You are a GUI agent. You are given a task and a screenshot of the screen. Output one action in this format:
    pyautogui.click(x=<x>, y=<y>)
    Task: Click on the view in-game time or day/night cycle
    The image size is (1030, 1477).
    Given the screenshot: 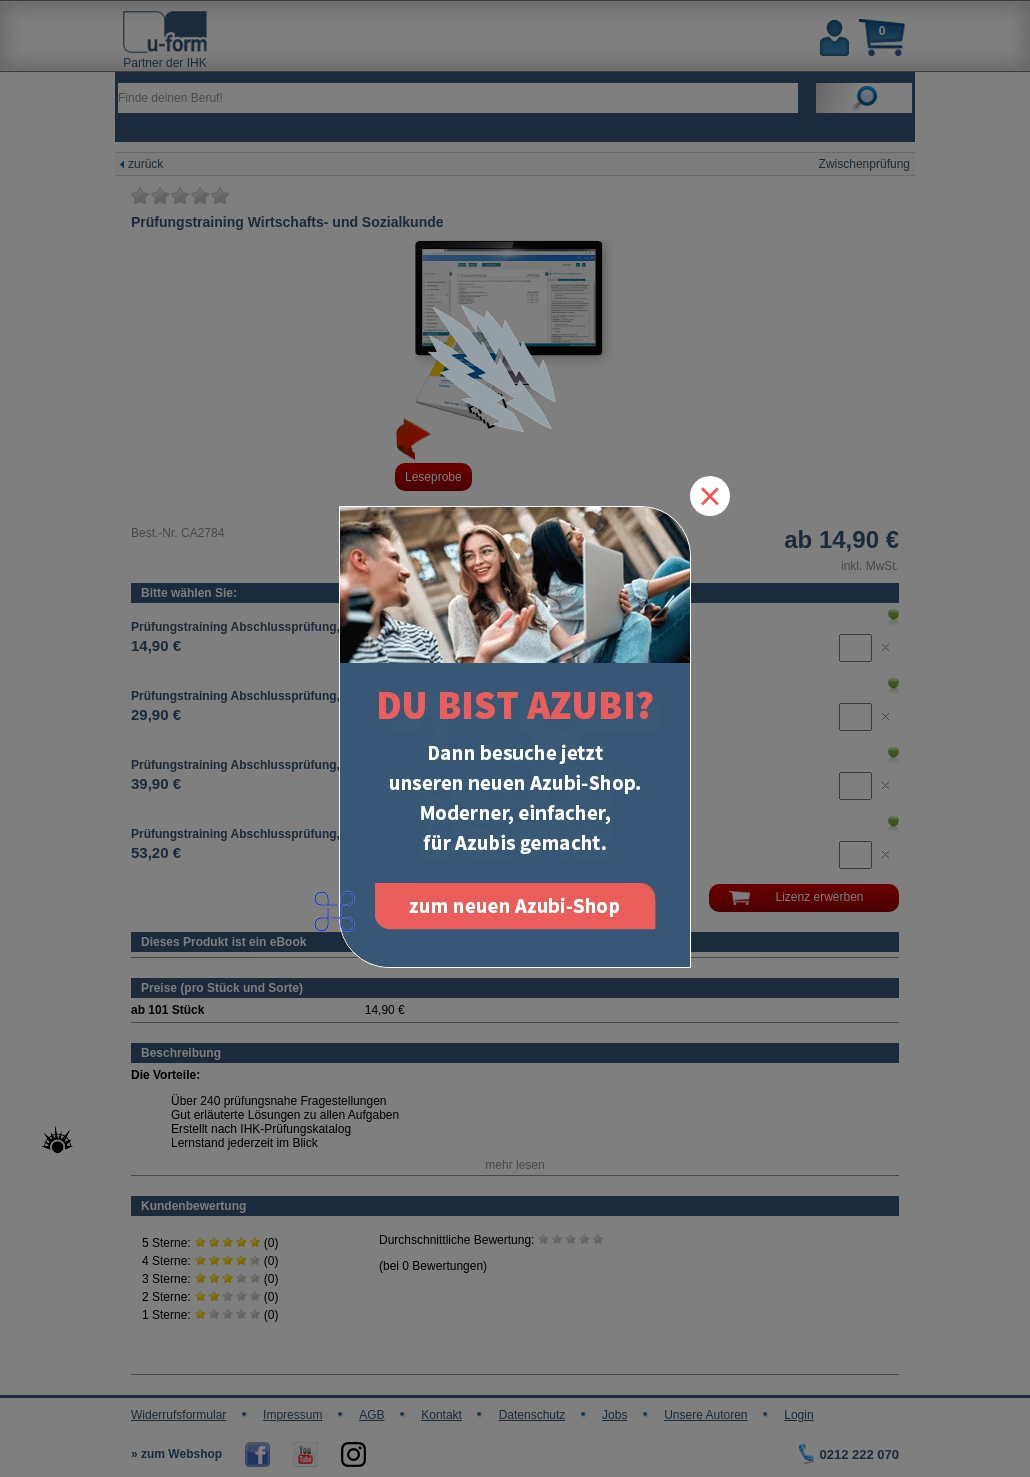 What is the action you would take?
    pyautogui.click(x=57, y=1138)
    